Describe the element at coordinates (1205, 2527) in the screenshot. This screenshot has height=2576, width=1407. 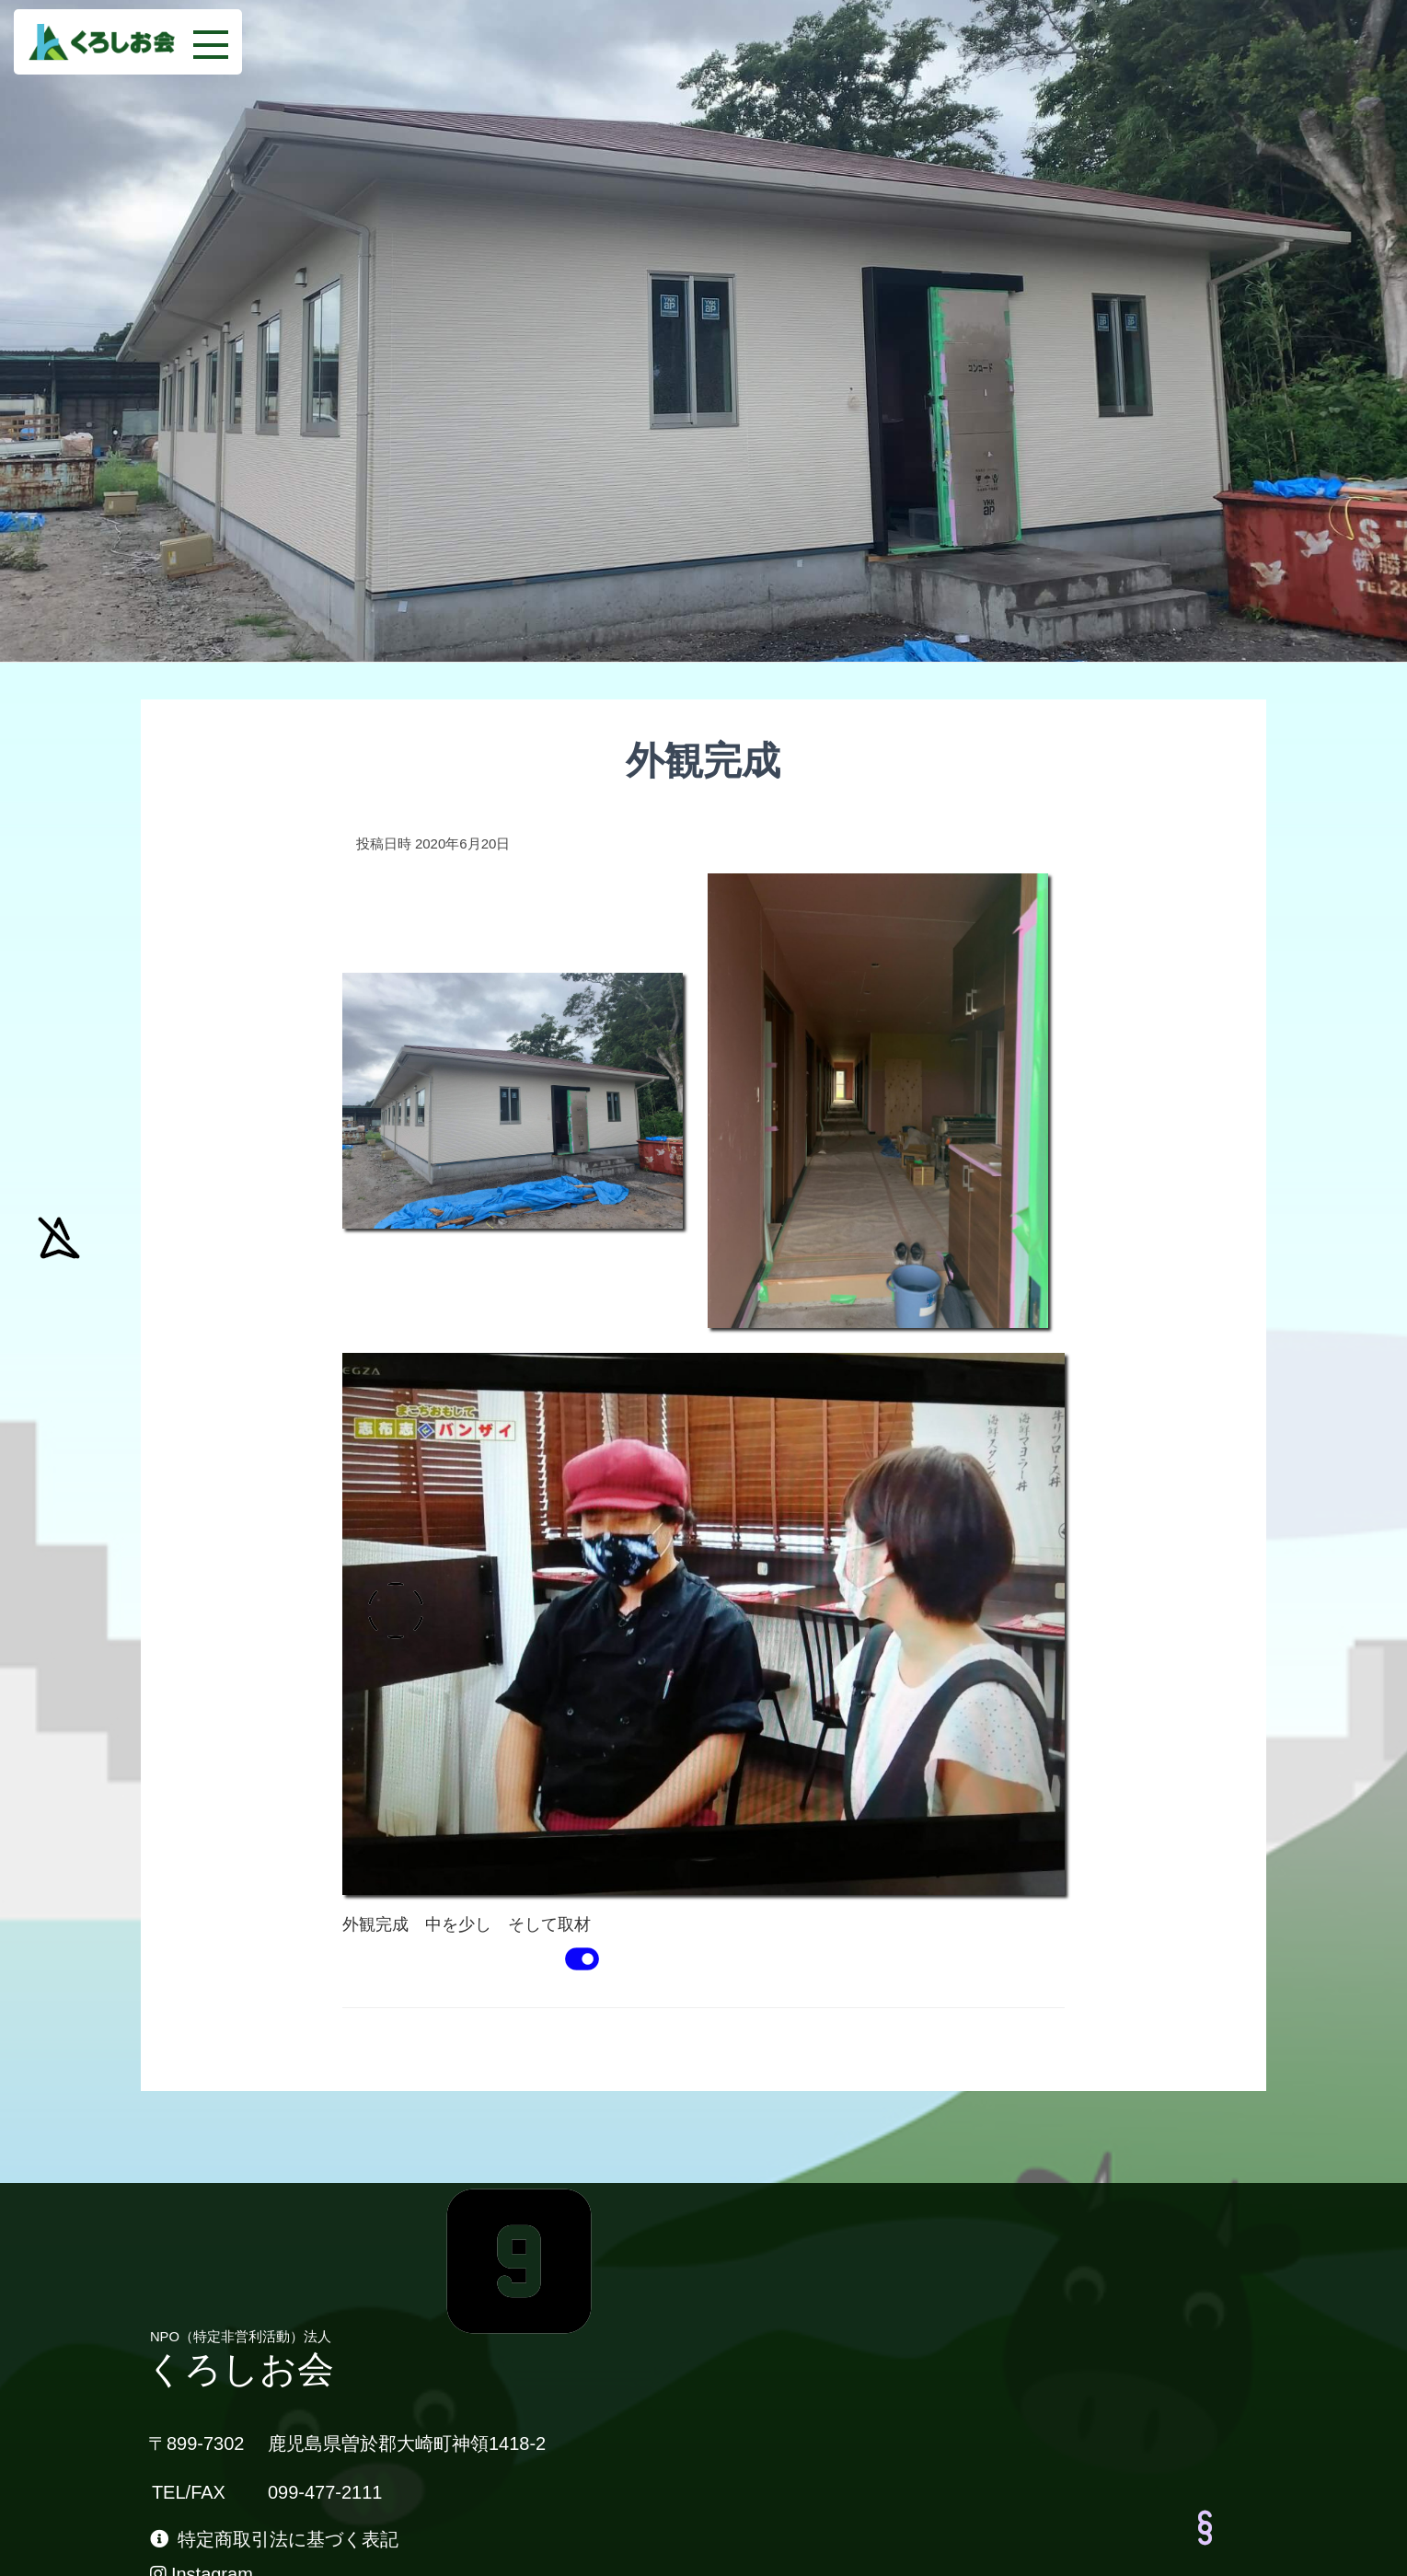
I see `indicates a legal or terms section` at that location.